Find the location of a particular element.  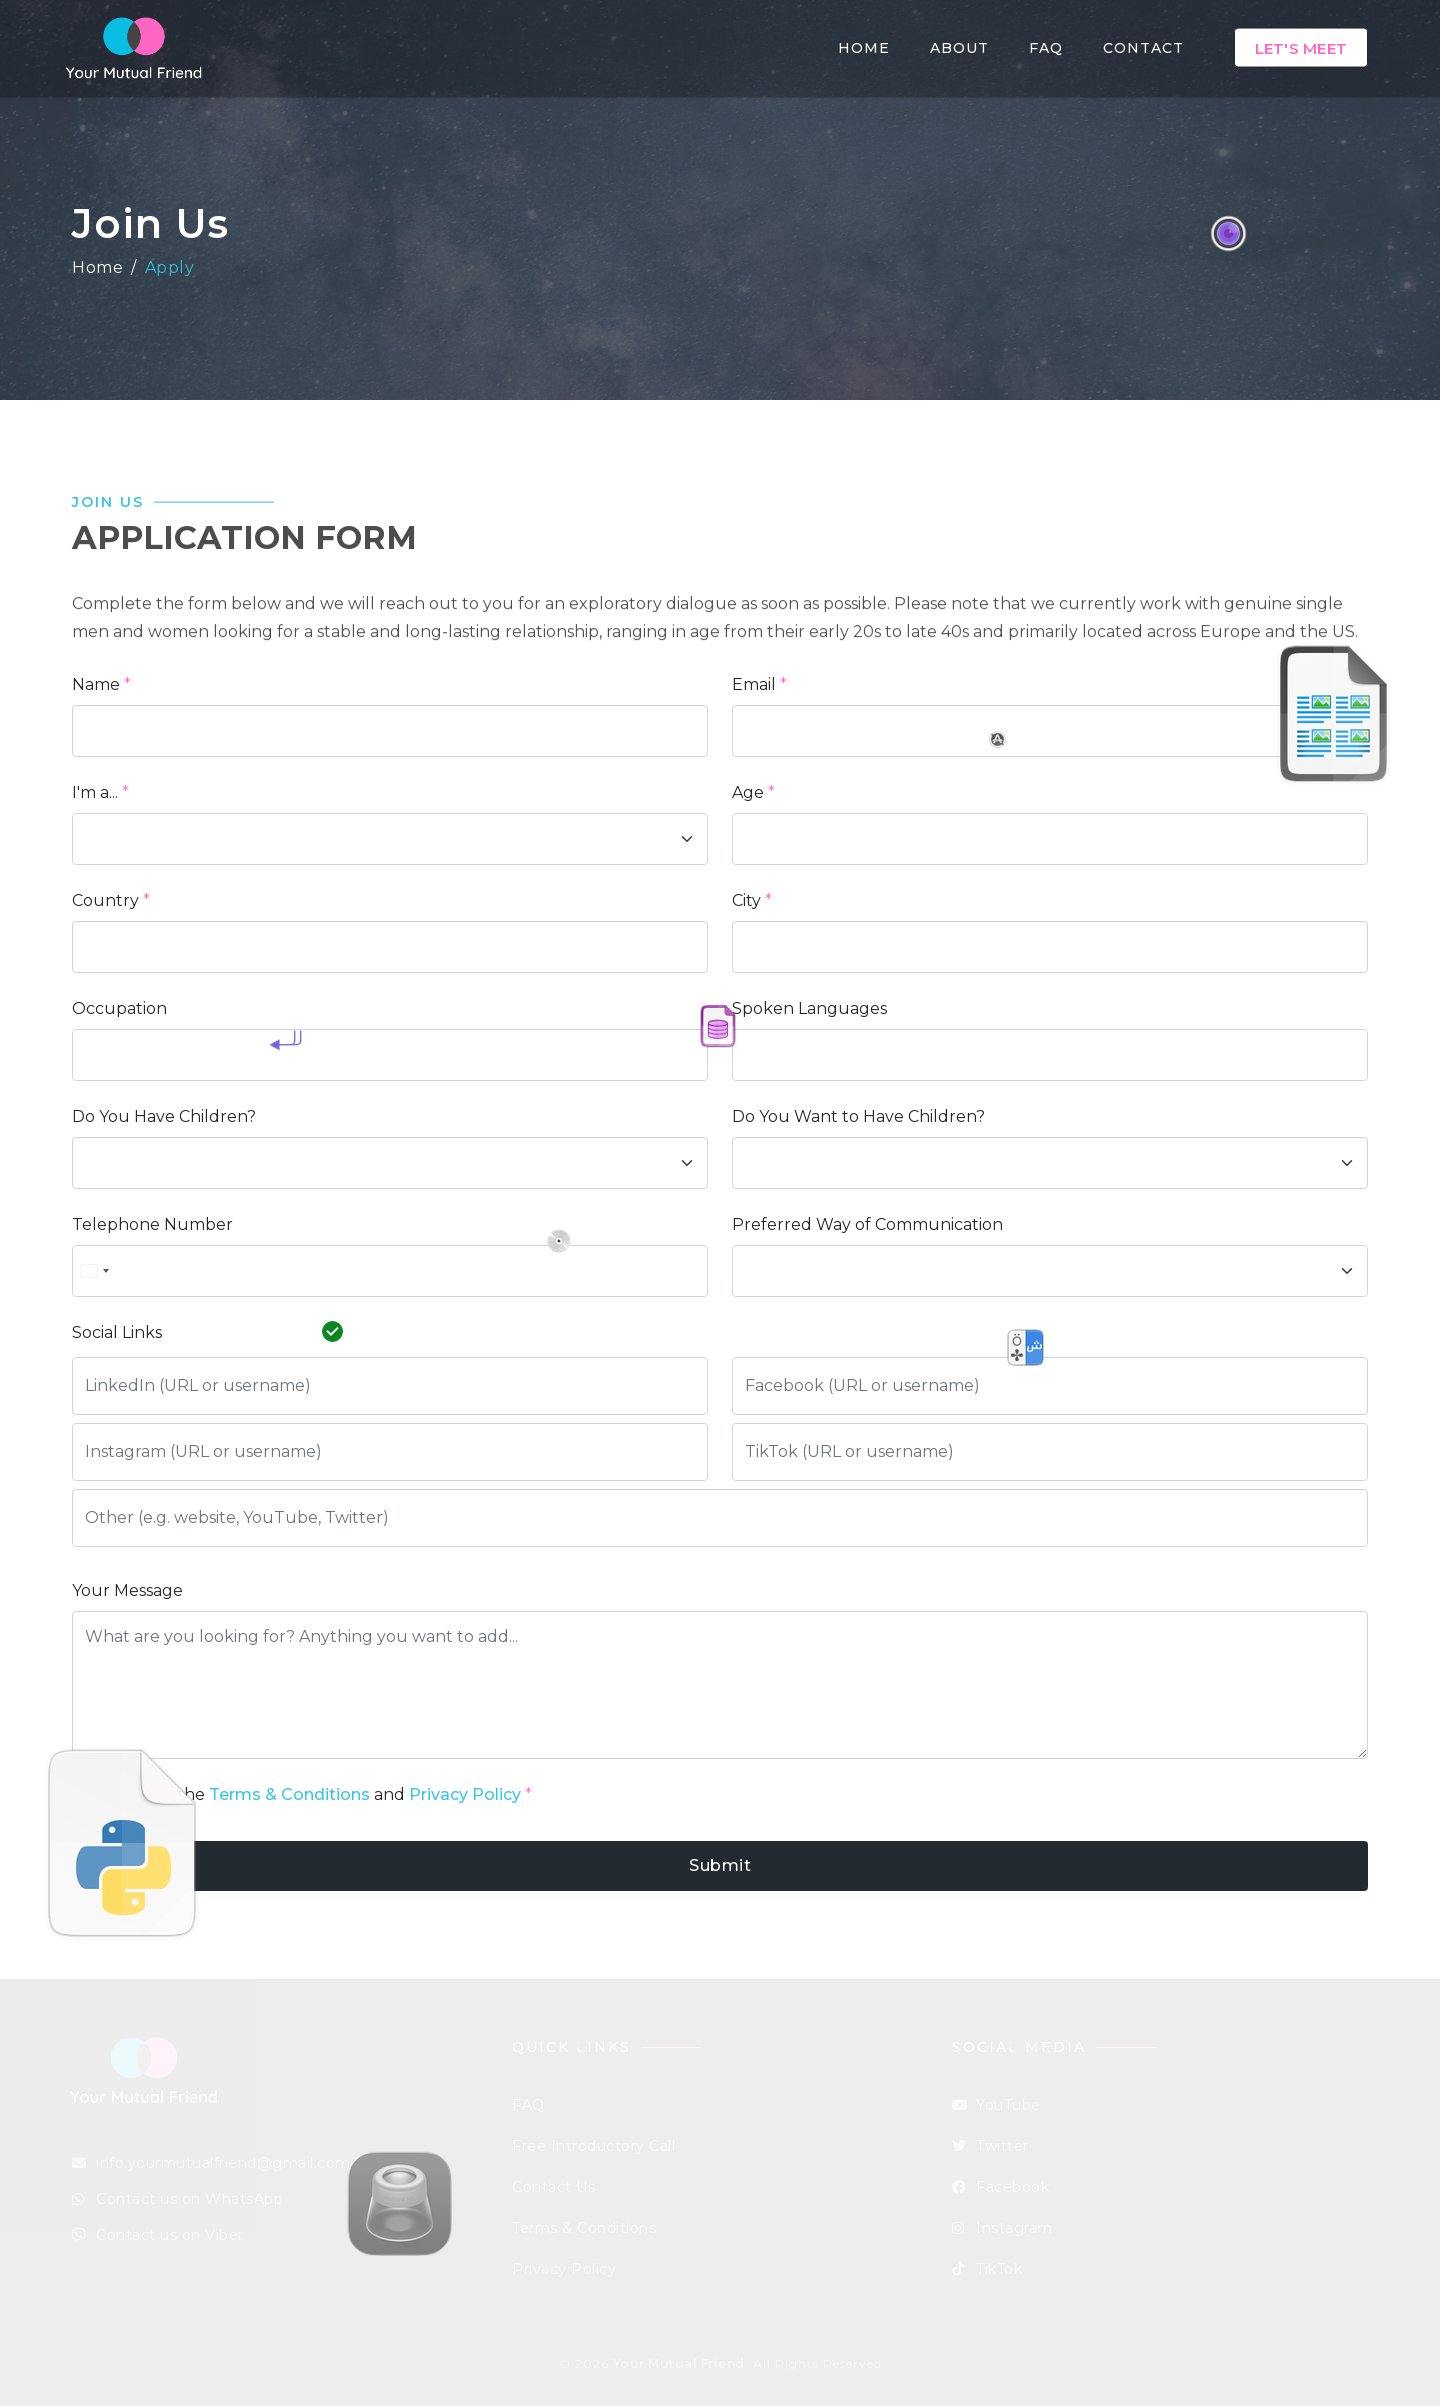

open preview app to view images and PDFs is located at coordinates (399, 2203).